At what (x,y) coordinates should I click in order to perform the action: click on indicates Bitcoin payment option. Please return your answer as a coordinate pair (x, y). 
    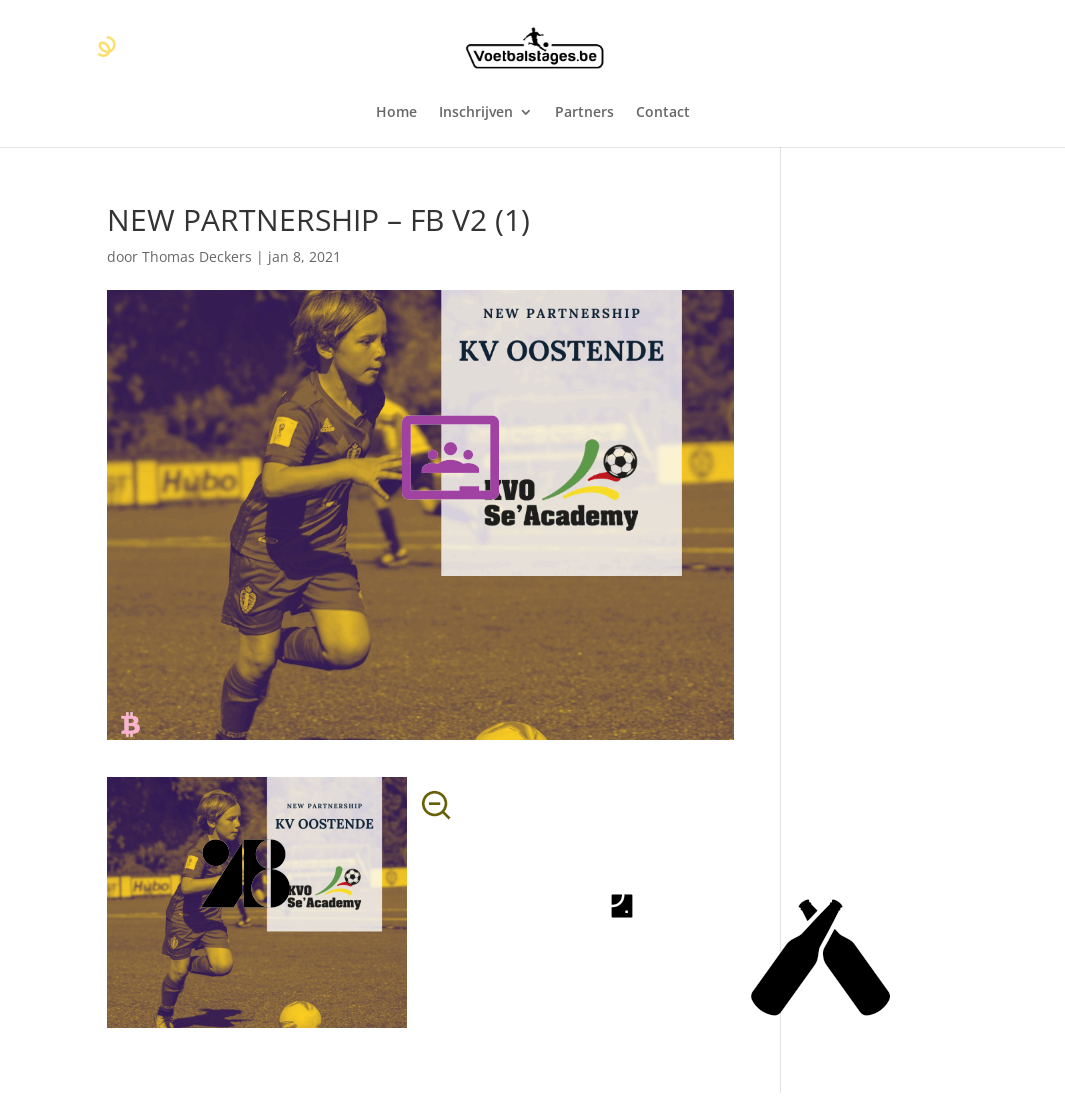
    Looking at the image, I should click on (130, 724).